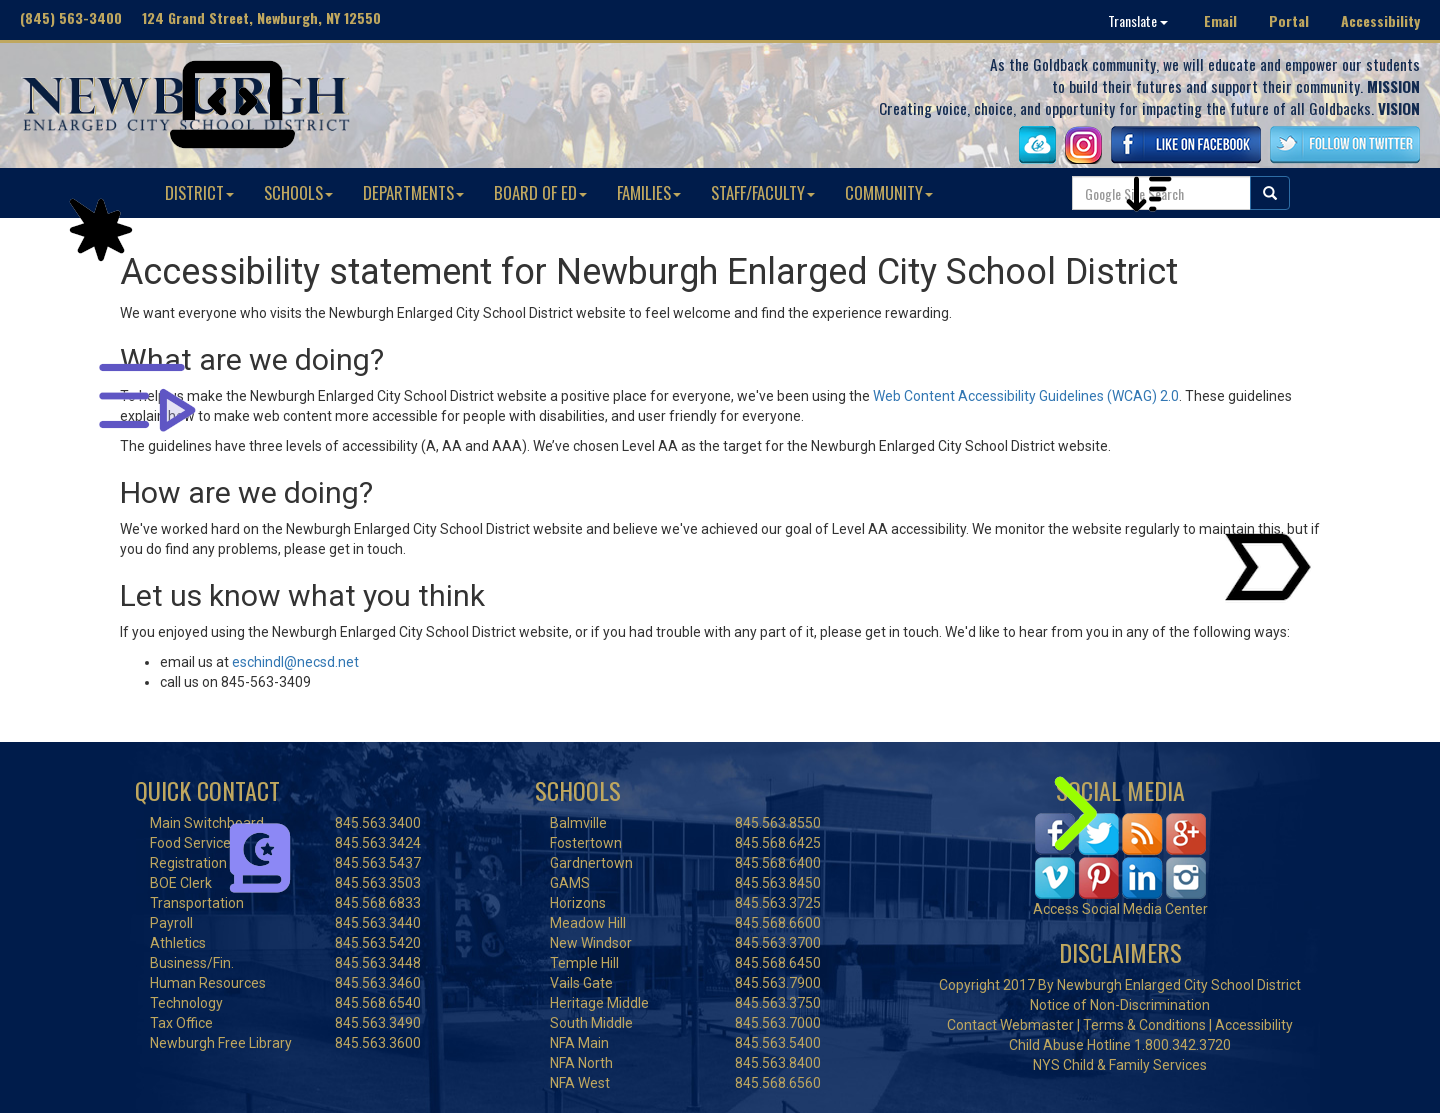 The image size is (1440, 1113). What do you see at coordinates (1268, 567) in the screenshot?
I see `mark message as important` at bounding box center [1268, 567].